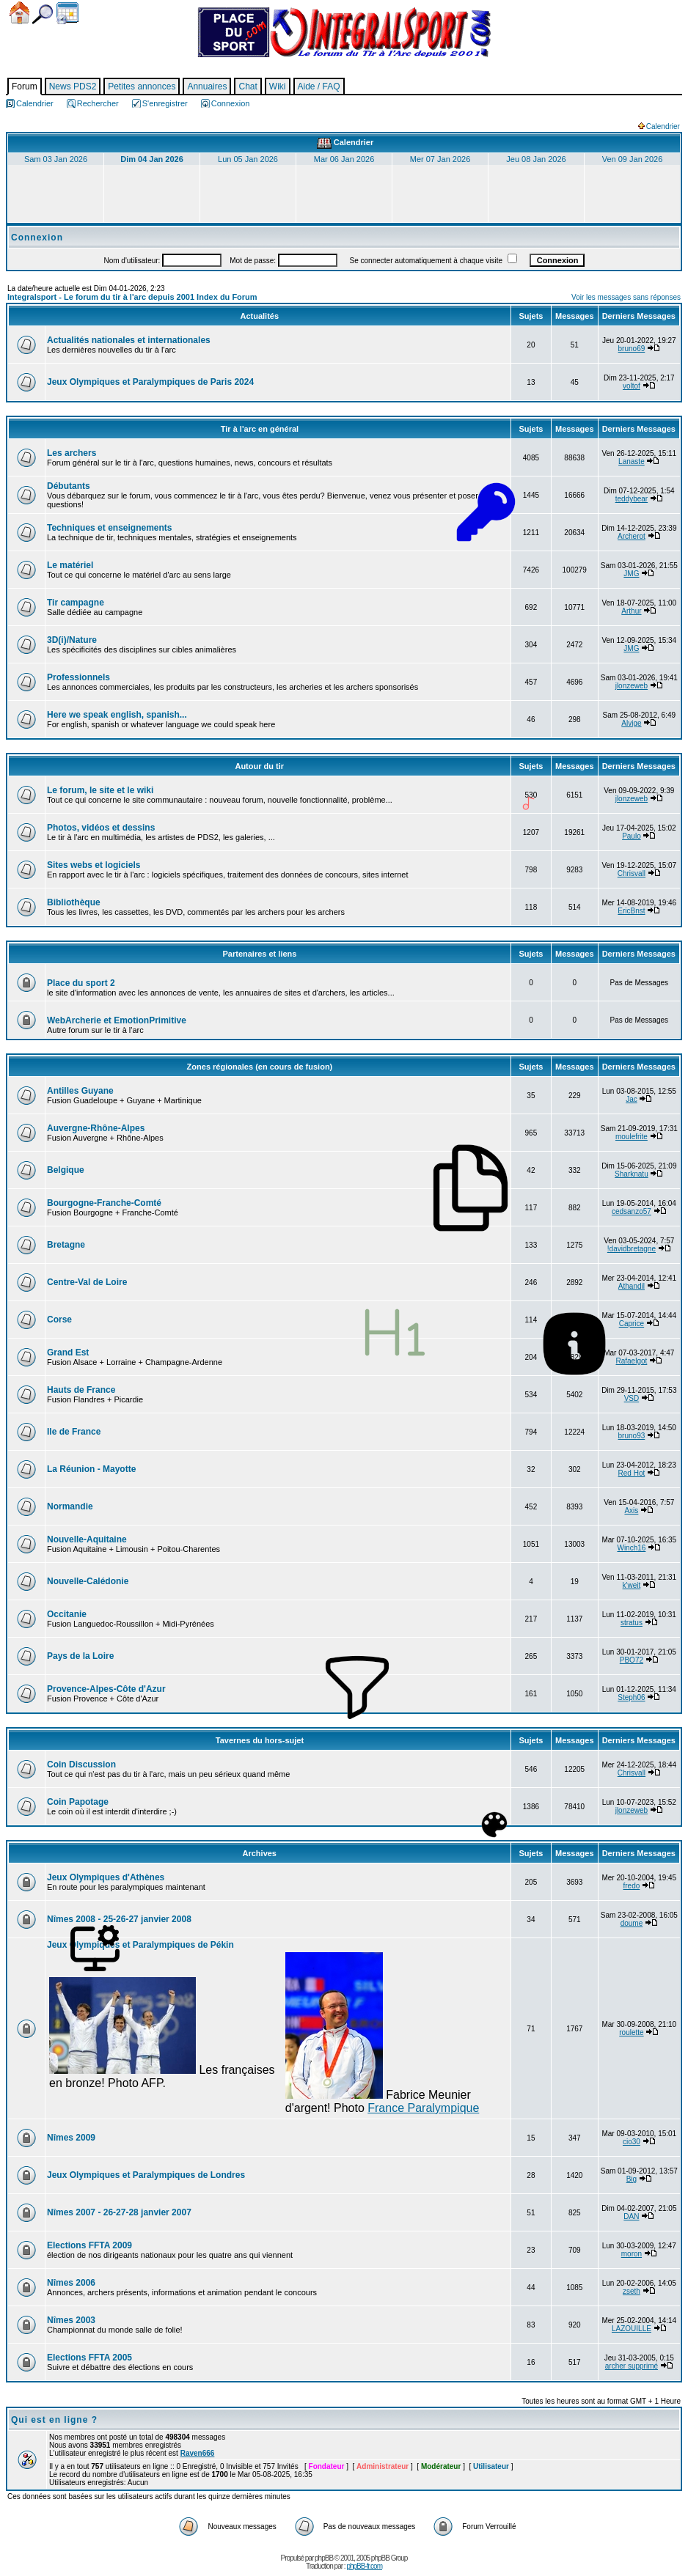  What do you see at coordinates (395, 1332) in the screenshot?
I see `format text as a primary heading` at bounding box center [395, 1332].